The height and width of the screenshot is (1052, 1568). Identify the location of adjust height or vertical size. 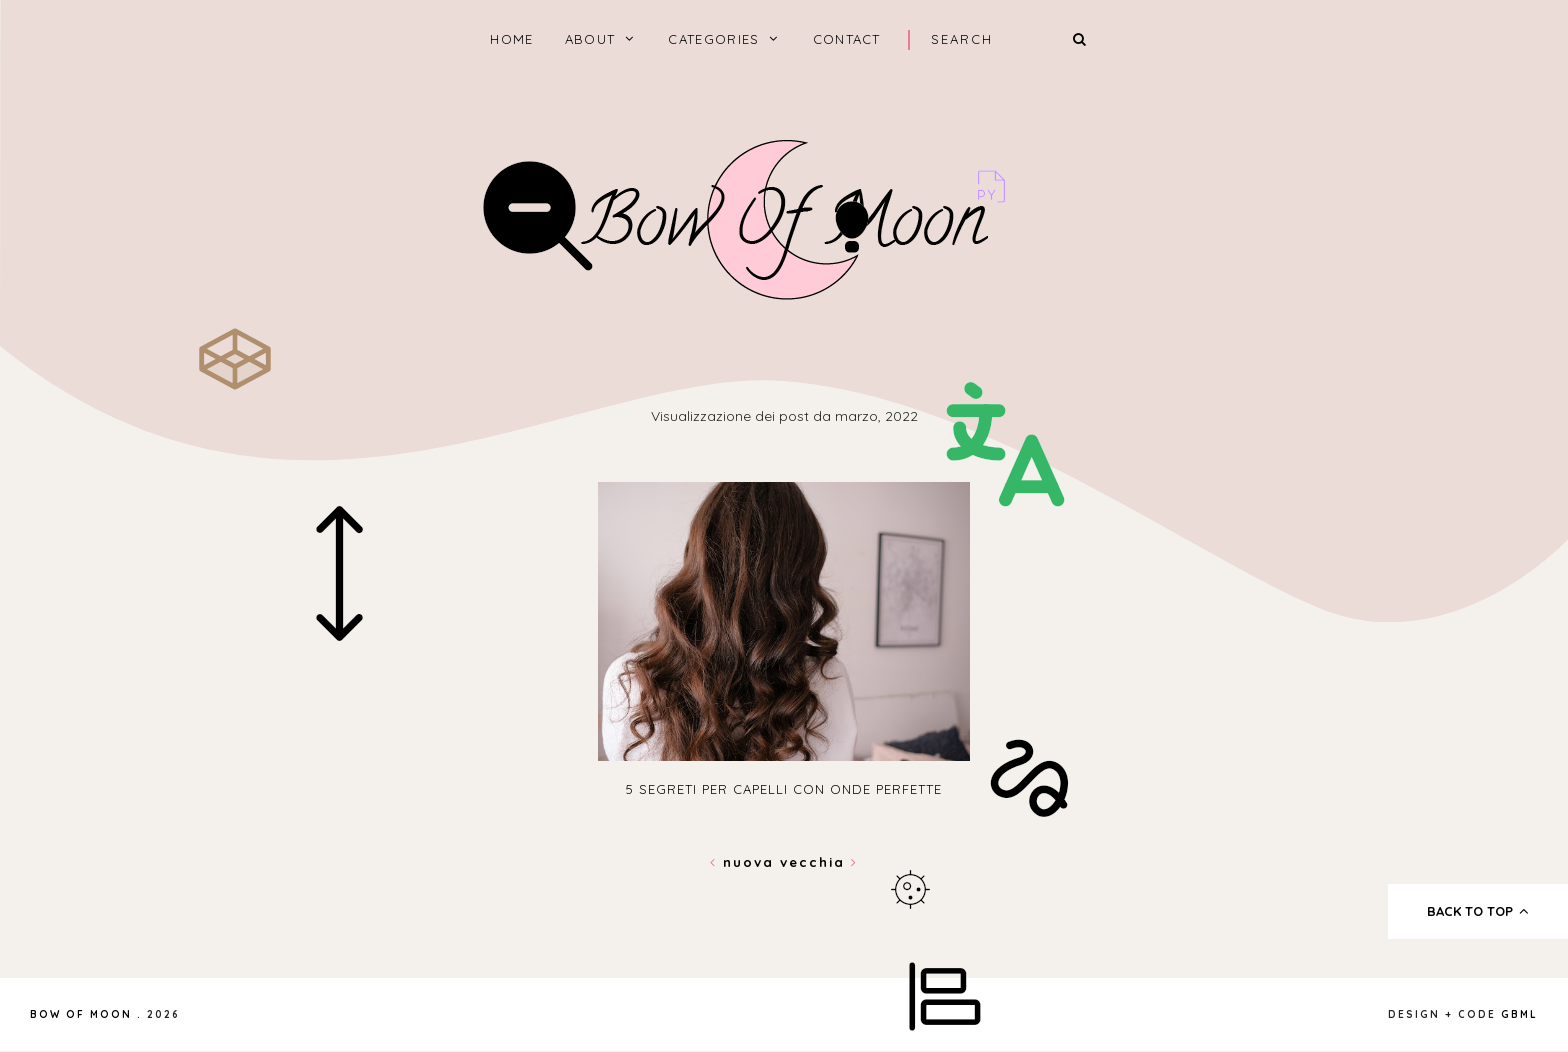
(339, 573).